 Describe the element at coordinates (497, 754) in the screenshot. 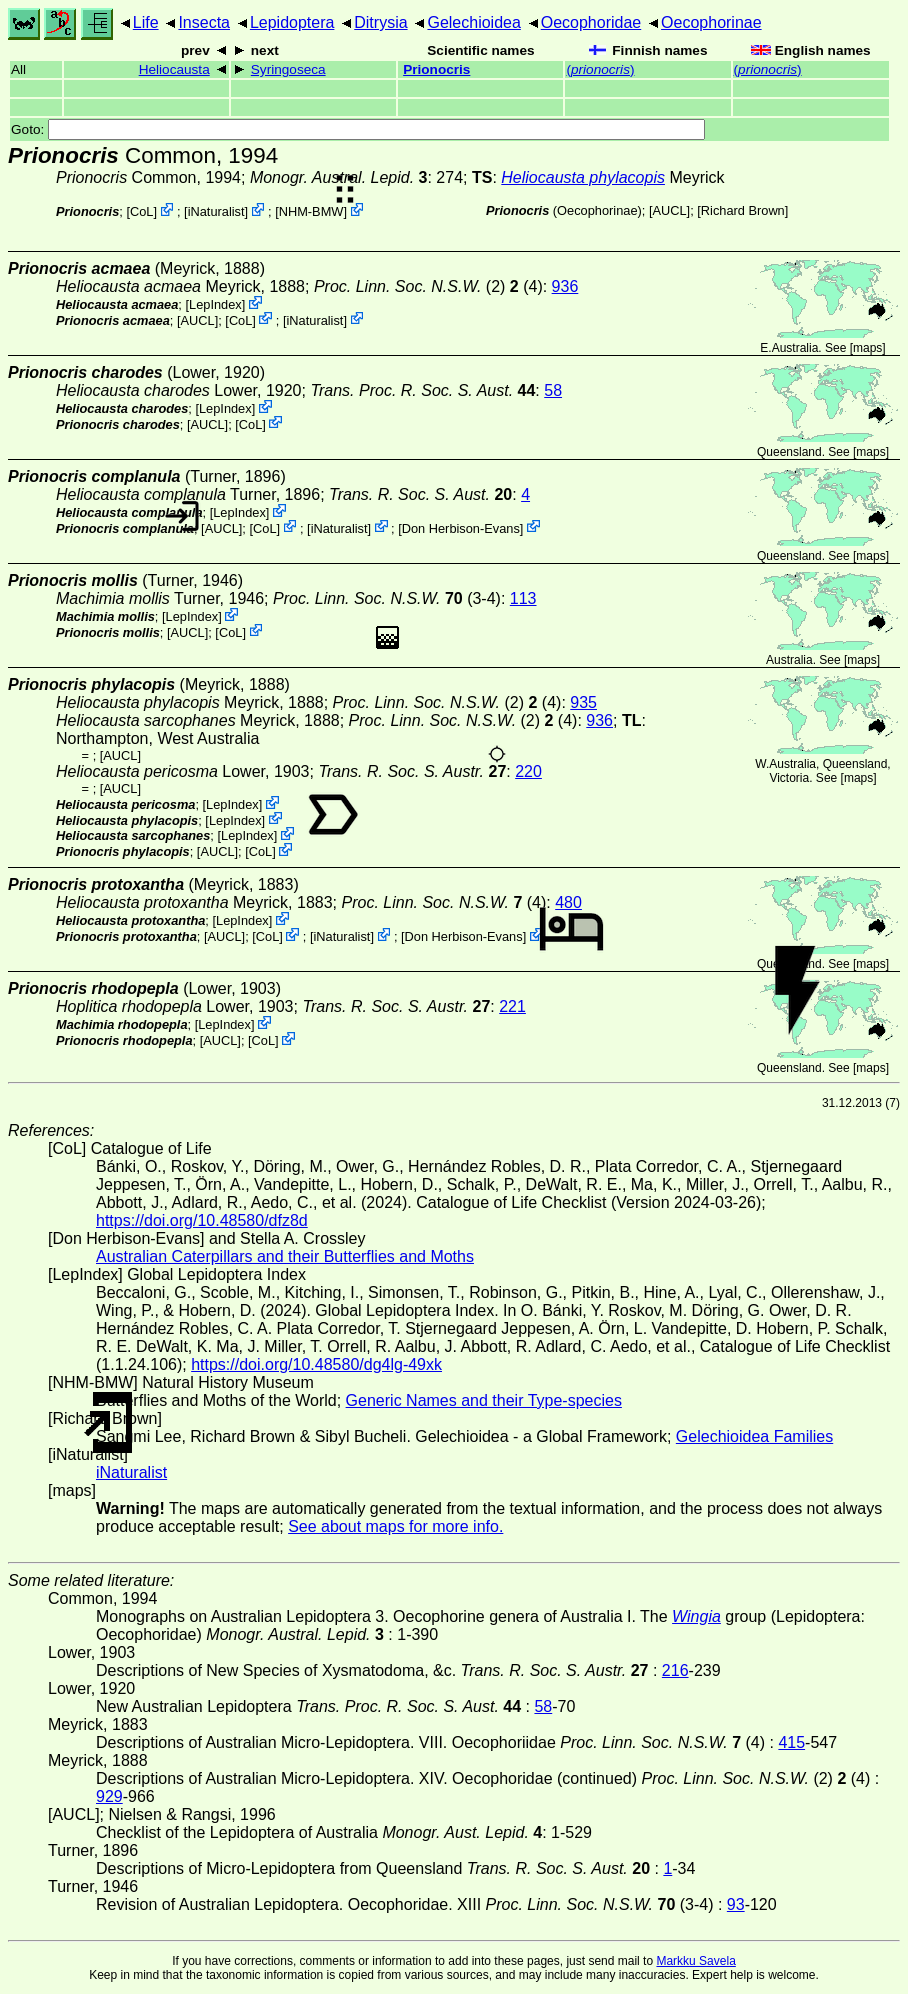

I see `searching for current location` at that location.